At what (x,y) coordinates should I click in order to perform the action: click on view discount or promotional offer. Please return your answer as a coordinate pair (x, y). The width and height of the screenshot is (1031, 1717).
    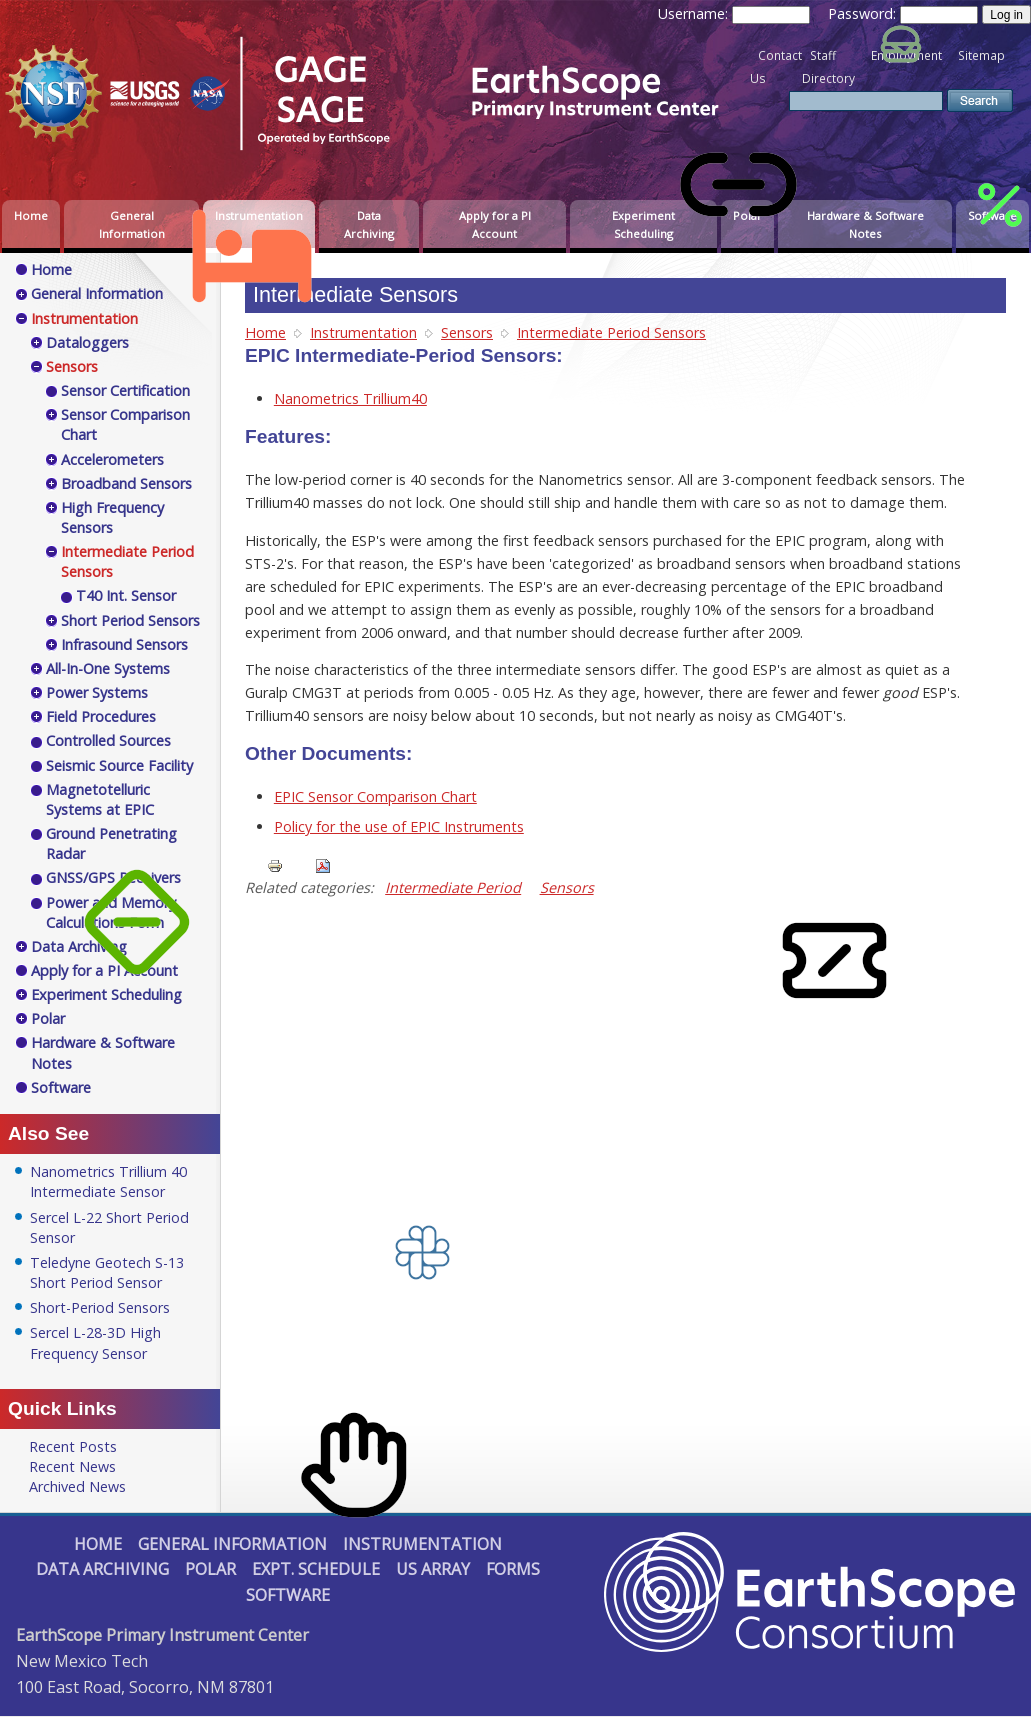
    Looking at the image, I should click on (1000, 205).